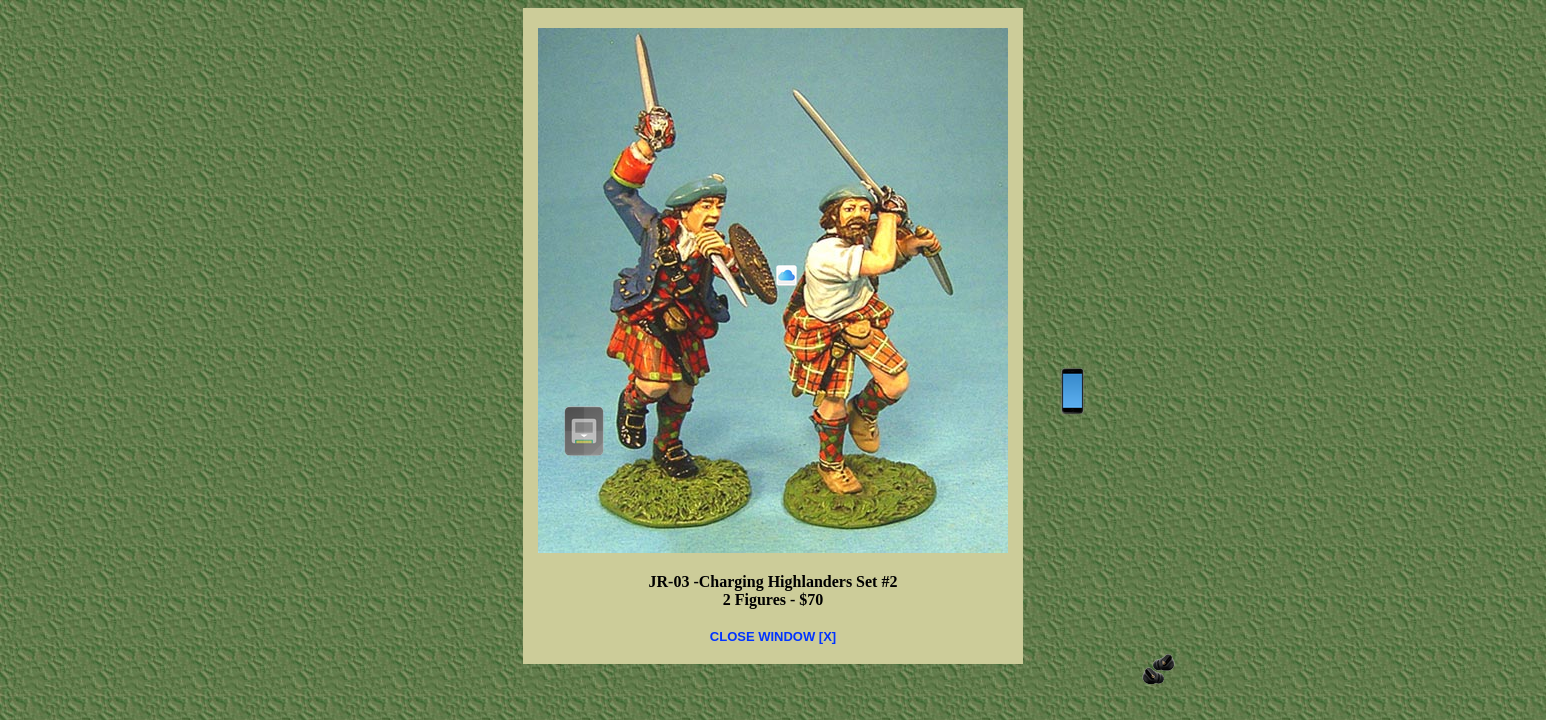 The image size is (1546, 720). I want to click on iPhone 7 Plus device icon, so click(1072, 391).